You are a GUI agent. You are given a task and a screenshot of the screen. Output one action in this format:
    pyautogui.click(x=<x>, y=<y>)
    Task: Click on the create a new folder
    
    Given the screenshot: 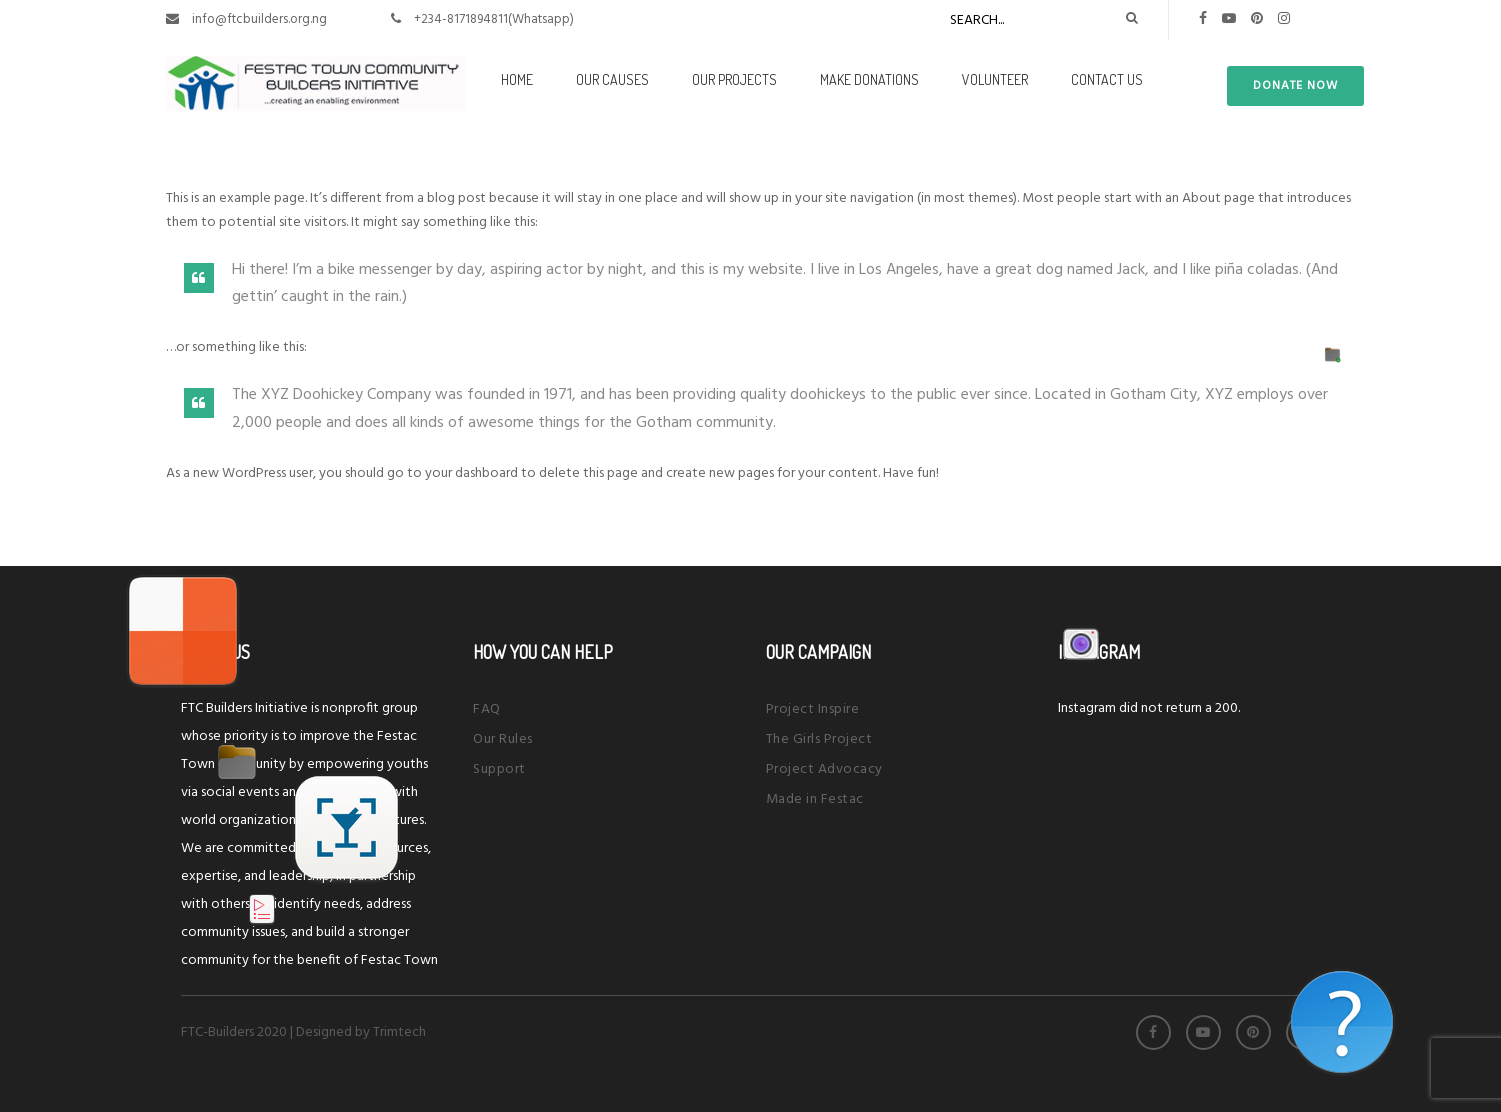 What is the action you would take?
    pyautogui.click(x=1332, y=354)
    